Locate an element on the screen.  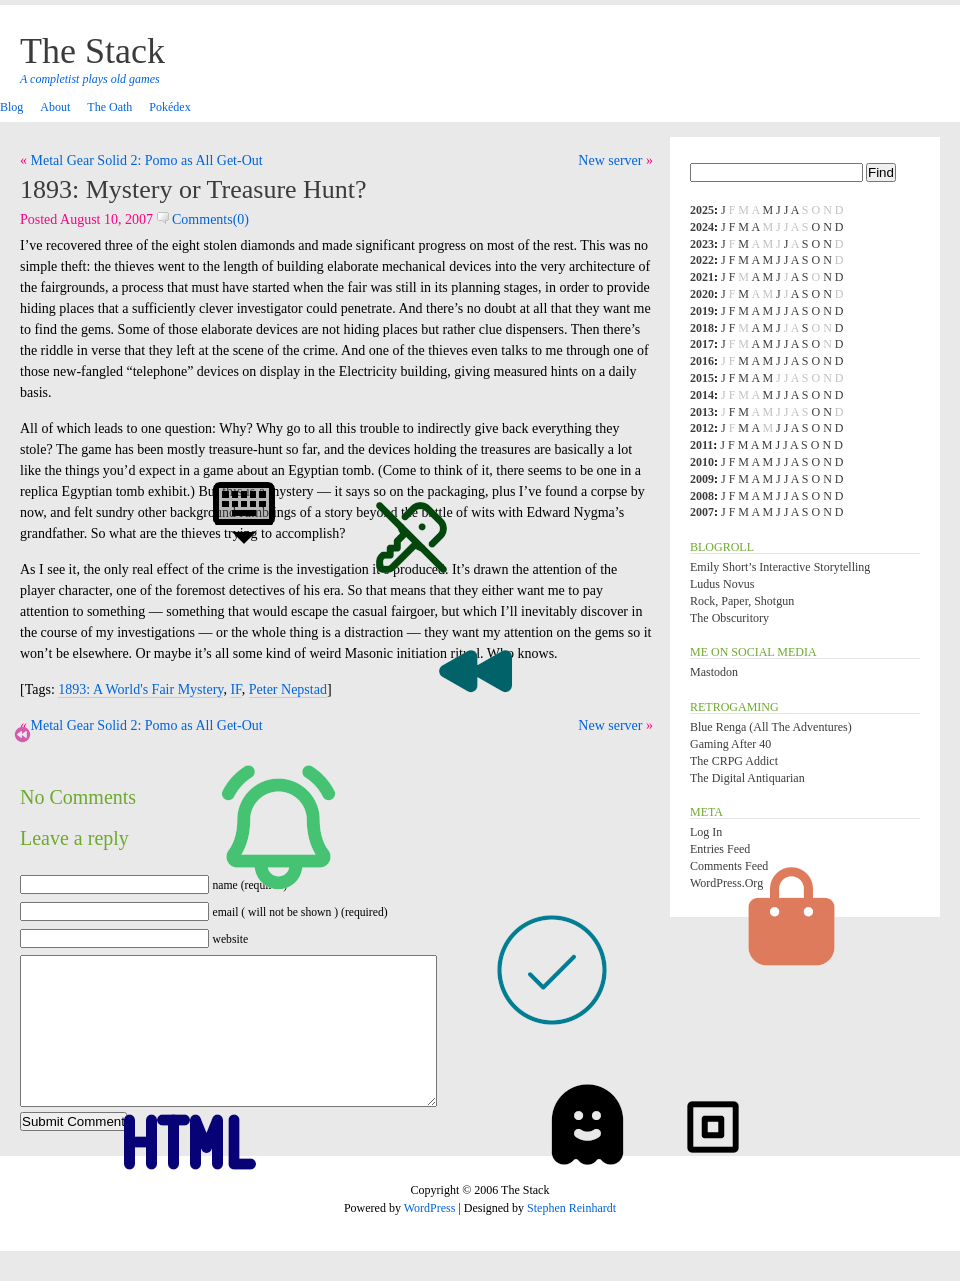
confirms a completed action or task is located at coordinates (552, 970).